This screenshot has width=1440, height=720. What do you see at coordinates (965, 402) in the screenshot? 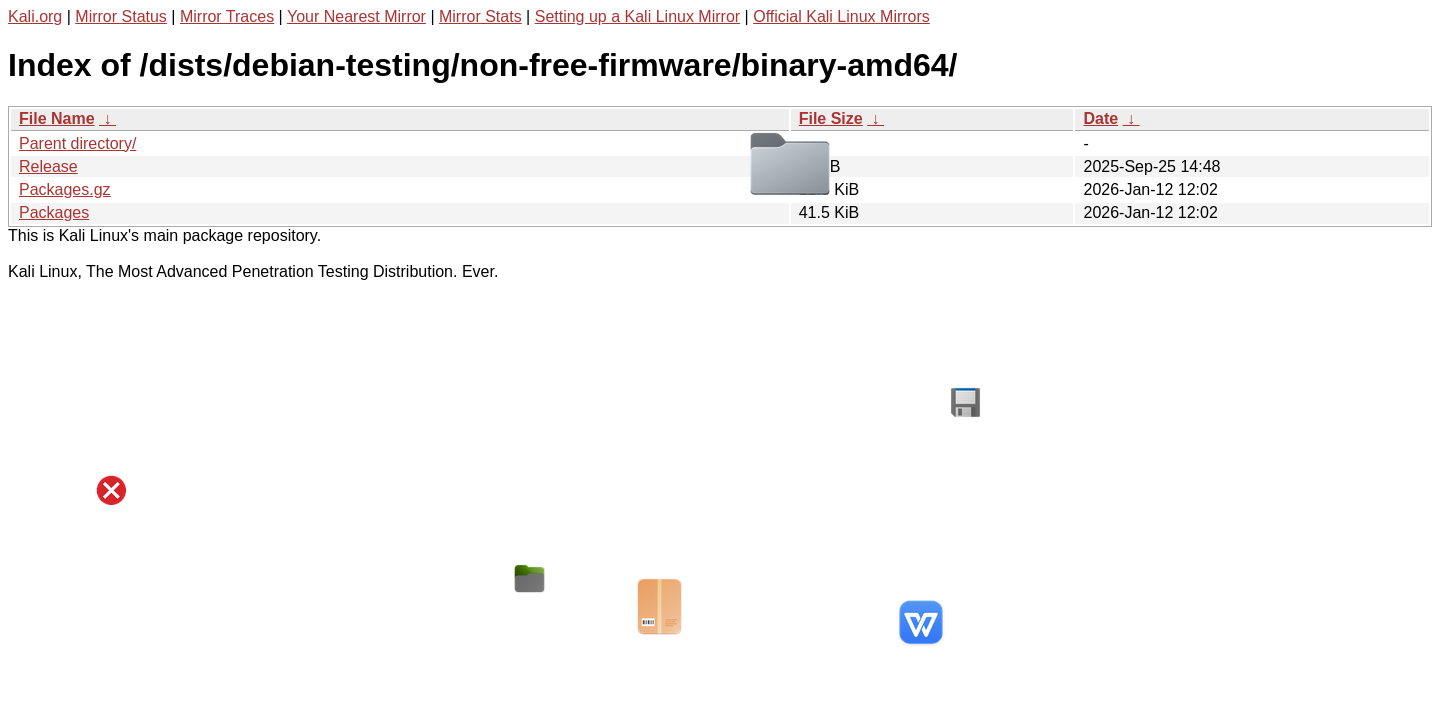
I see `save the current file or document` at bounding box center [965, 402].